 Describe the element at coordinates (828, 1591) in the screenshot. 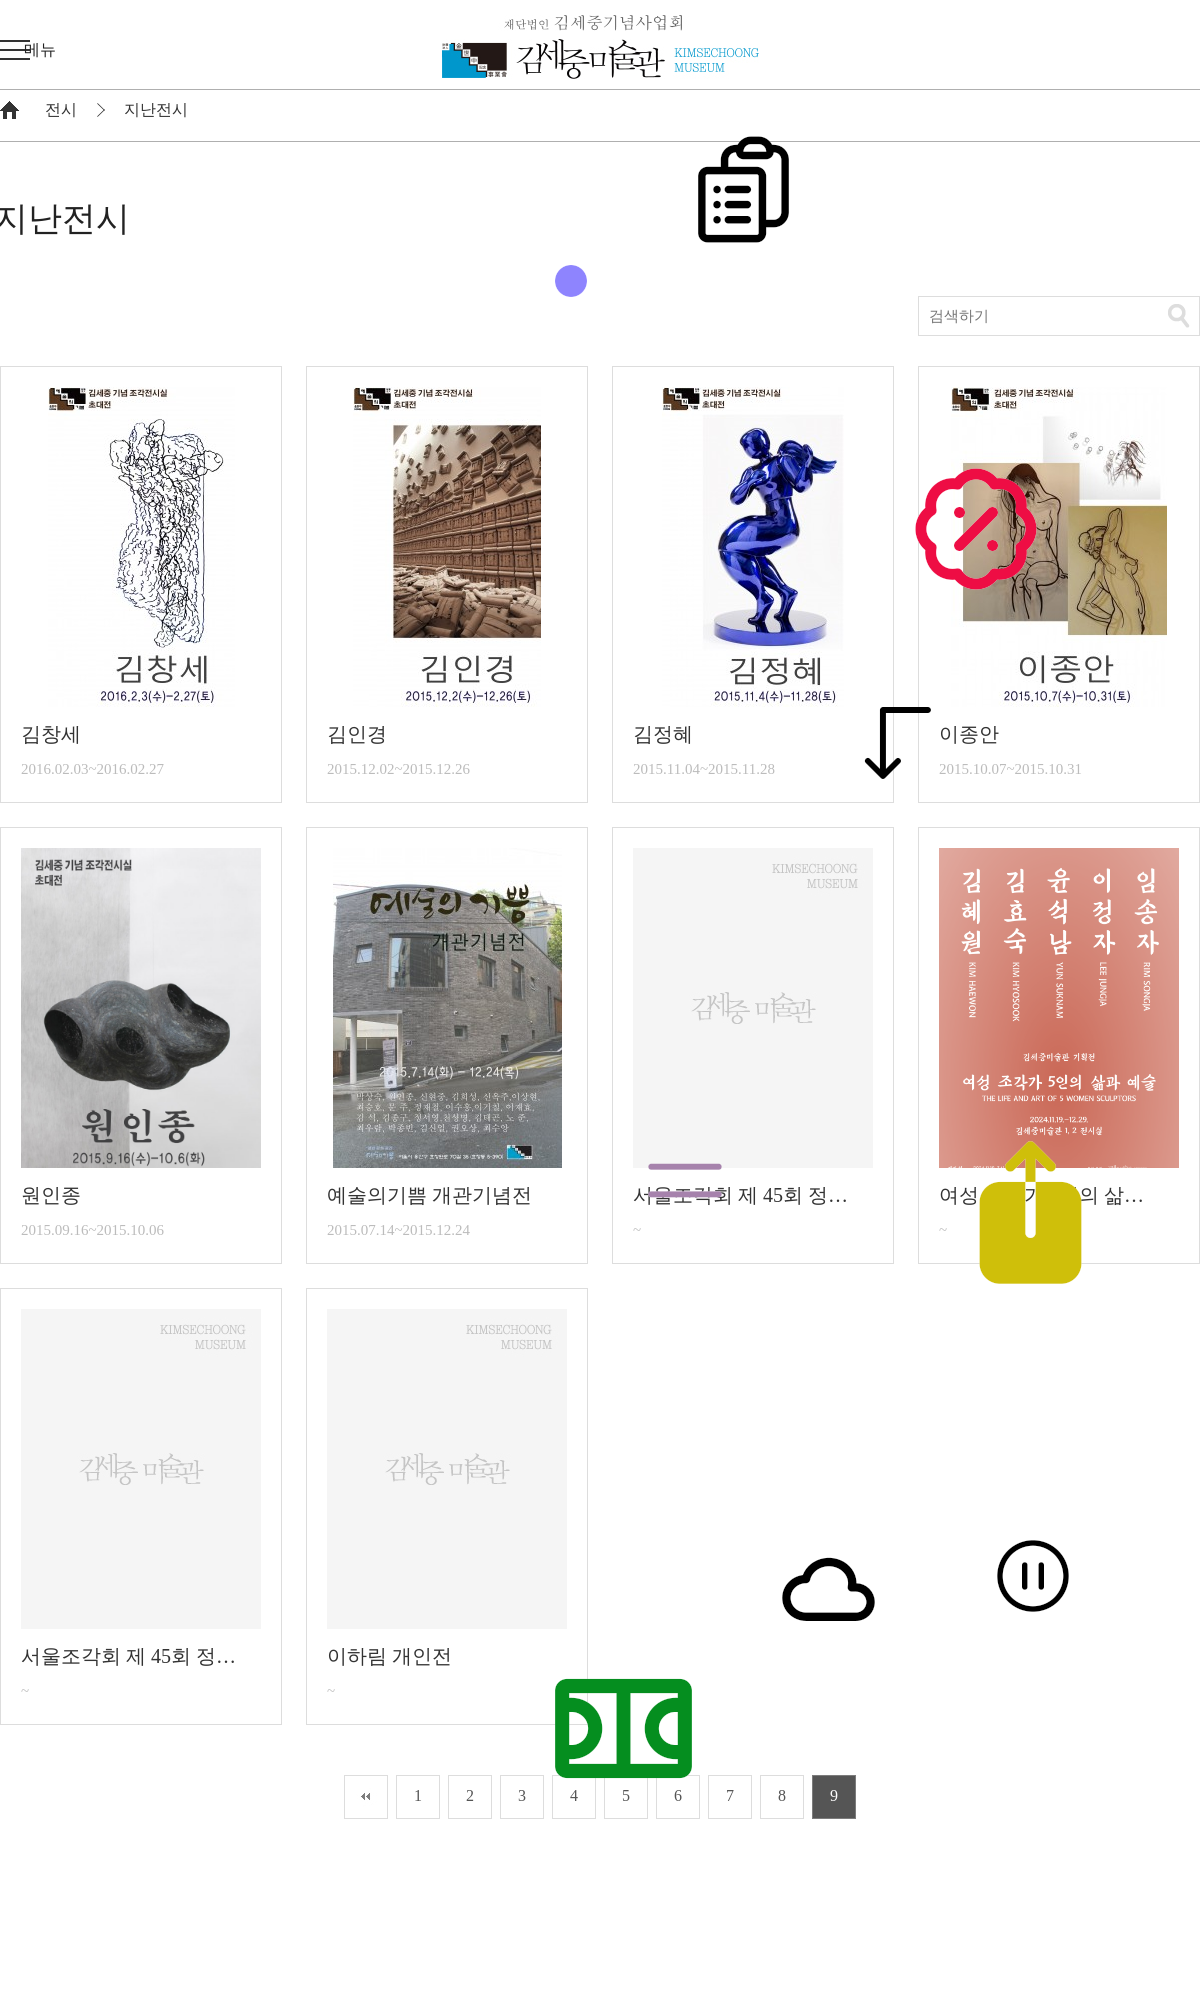

I see `access cloud storage` at that location.